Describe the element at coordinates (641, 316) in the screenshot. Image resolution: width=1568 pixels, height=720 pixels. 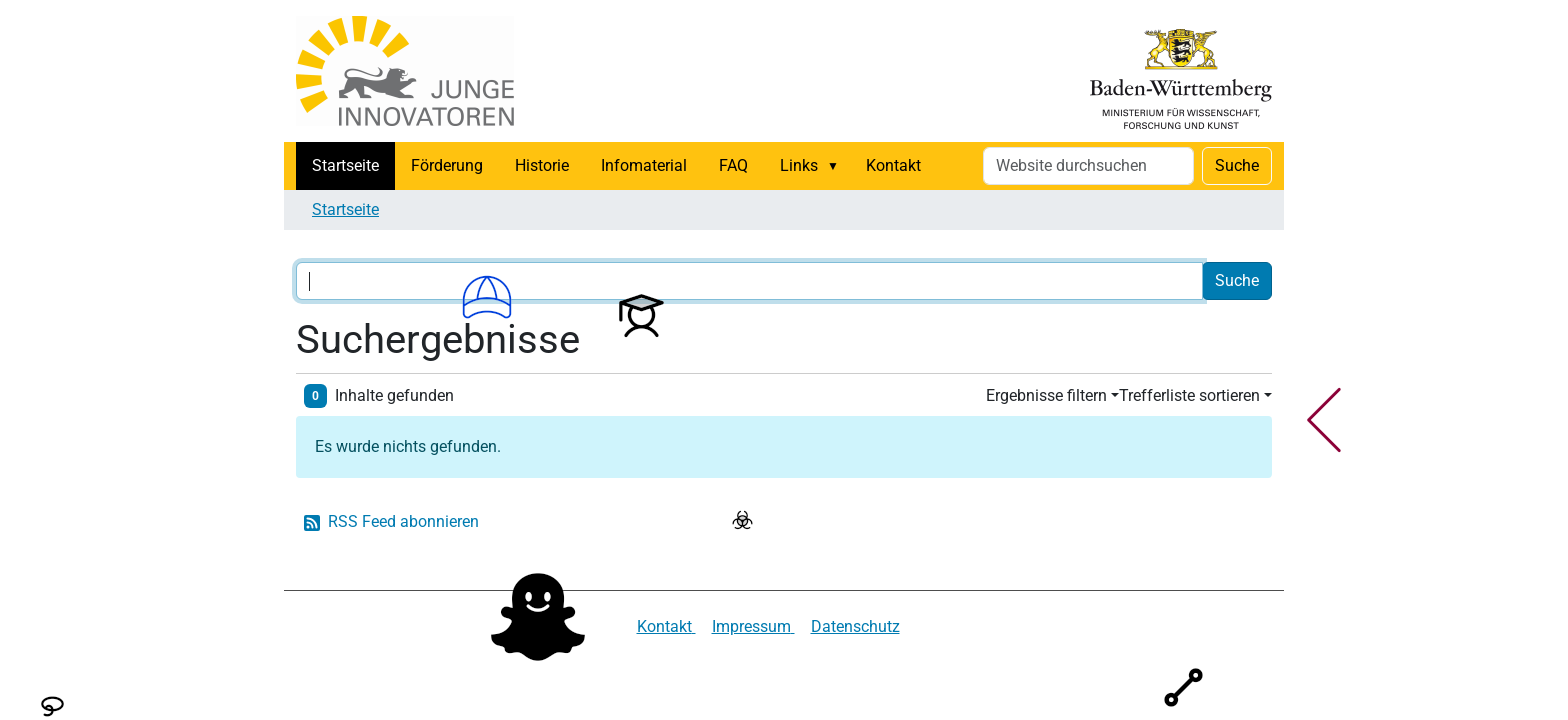
I see `view student profile or account` at that location.